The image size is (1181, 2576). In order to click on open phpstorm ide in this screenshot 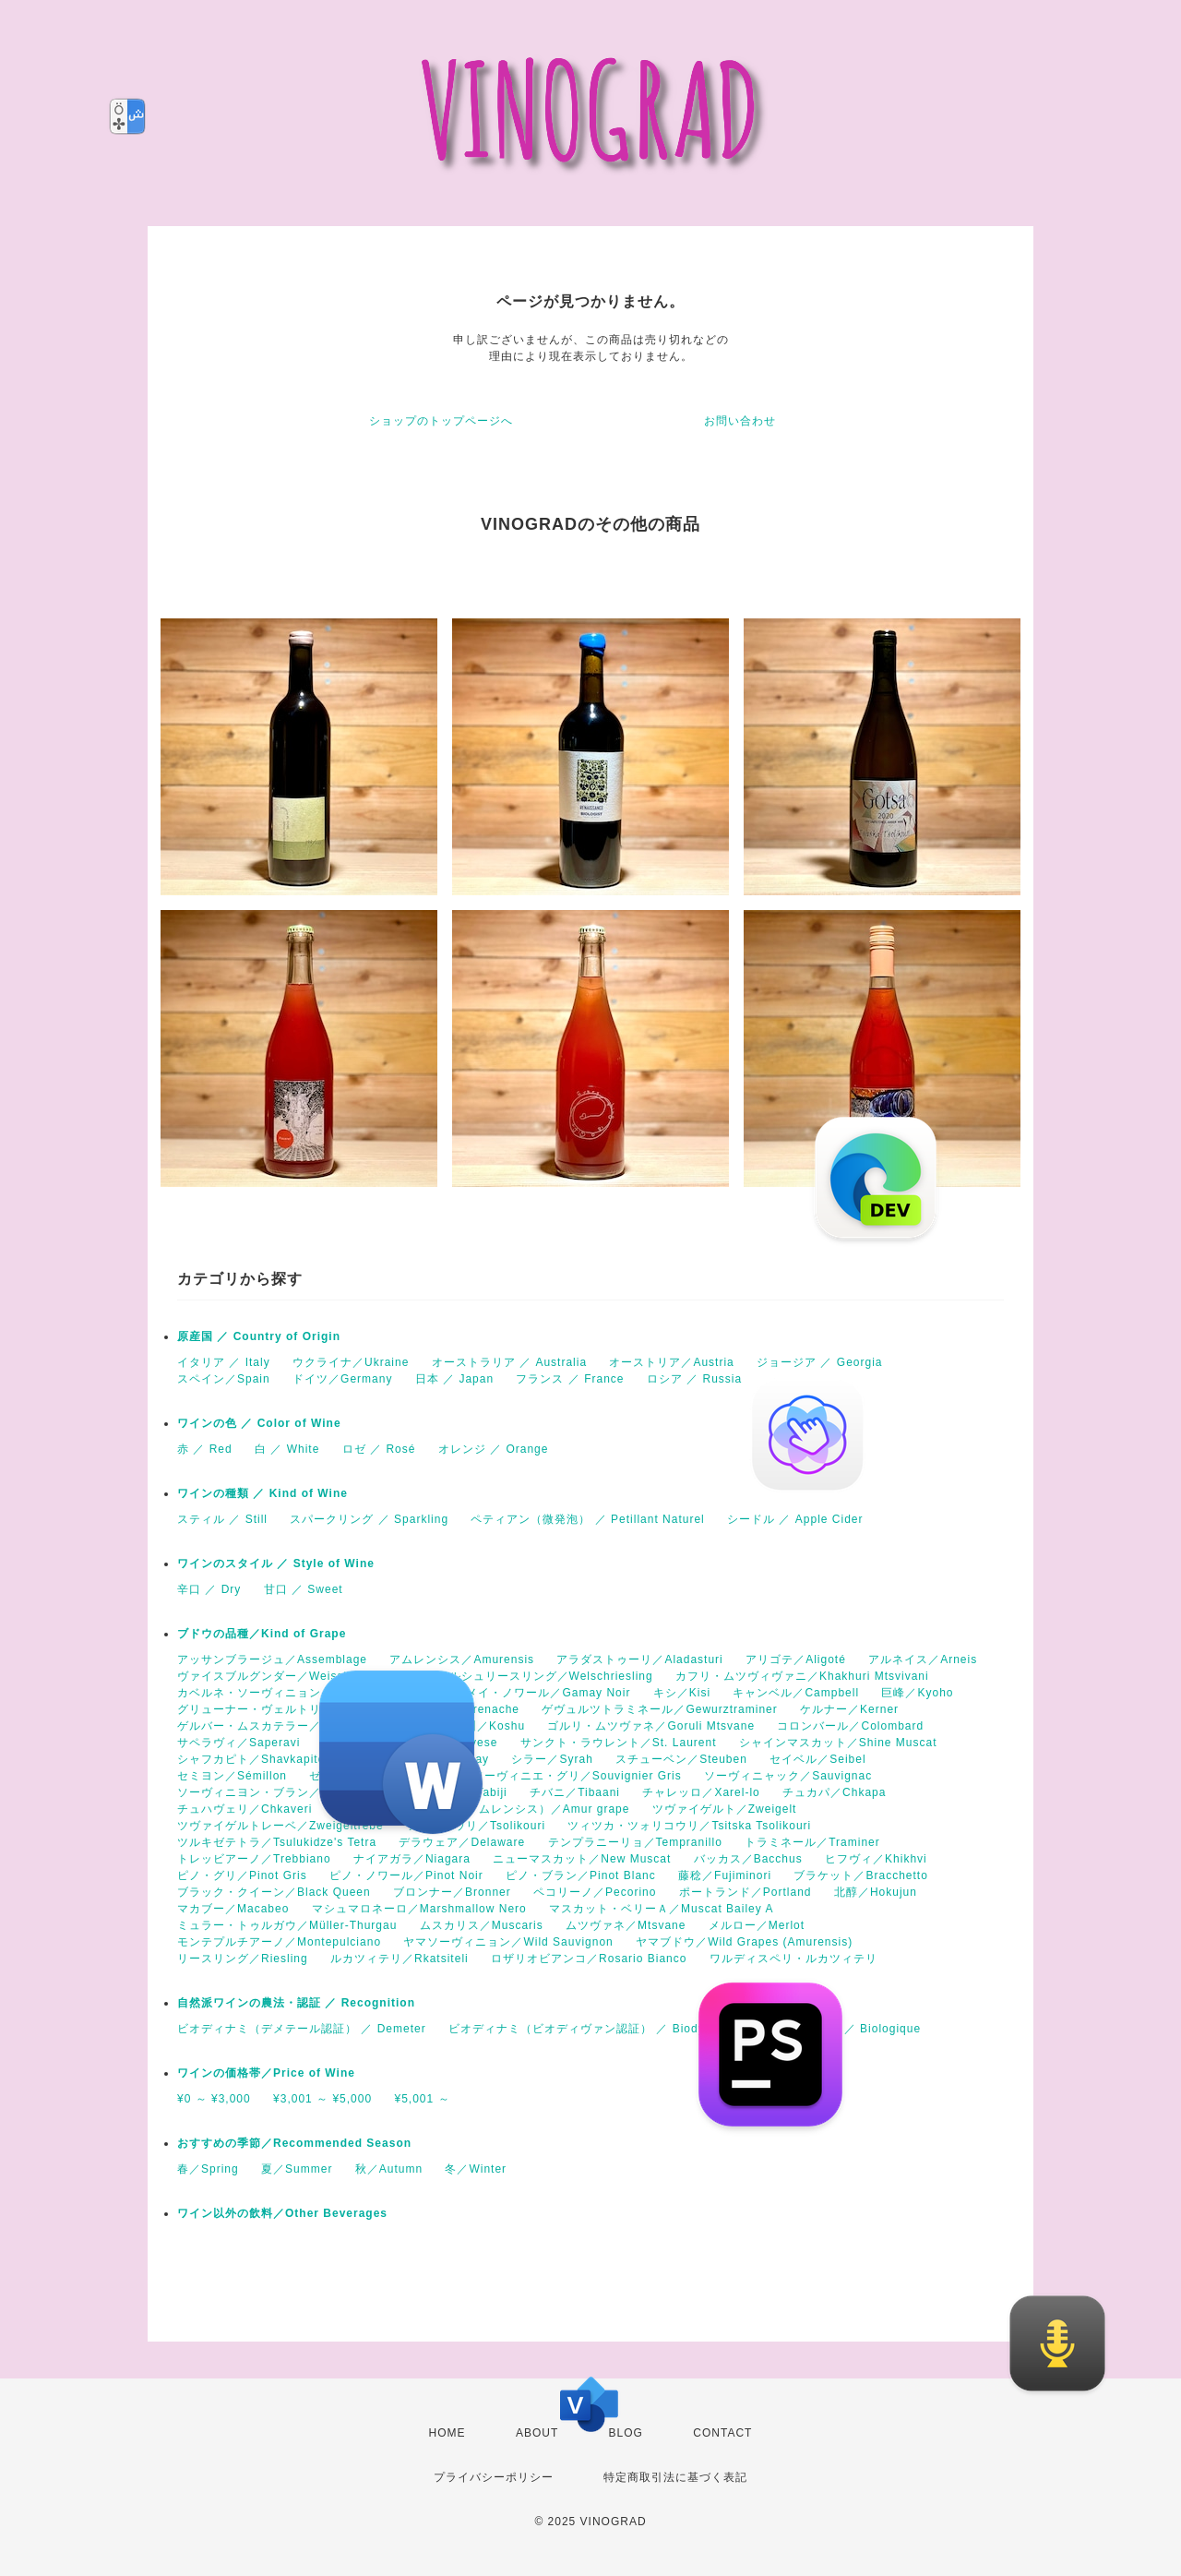, I will do `click(770, 2055)`.